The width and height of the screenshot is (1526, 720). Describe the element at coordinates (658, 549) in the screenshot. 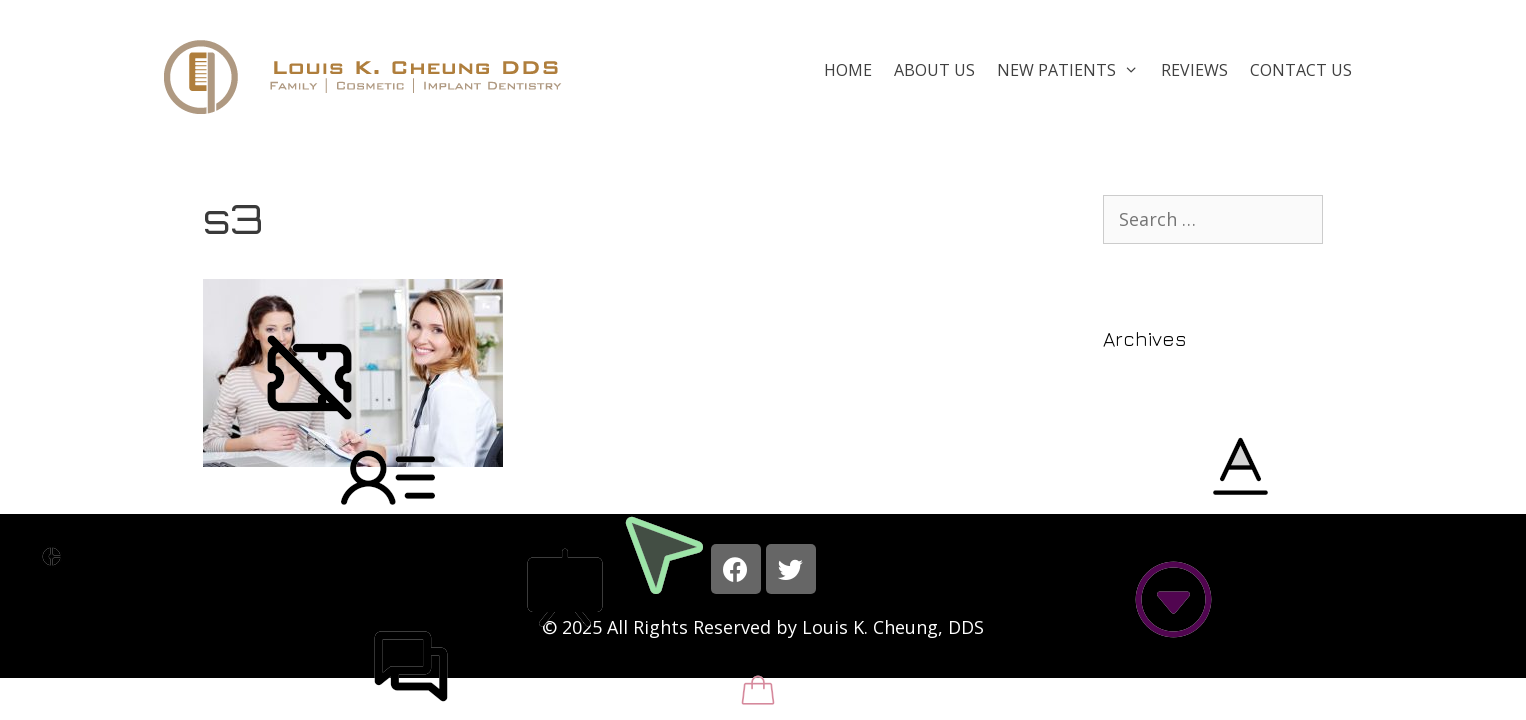

I see `tap to navigate to destination` at that location.